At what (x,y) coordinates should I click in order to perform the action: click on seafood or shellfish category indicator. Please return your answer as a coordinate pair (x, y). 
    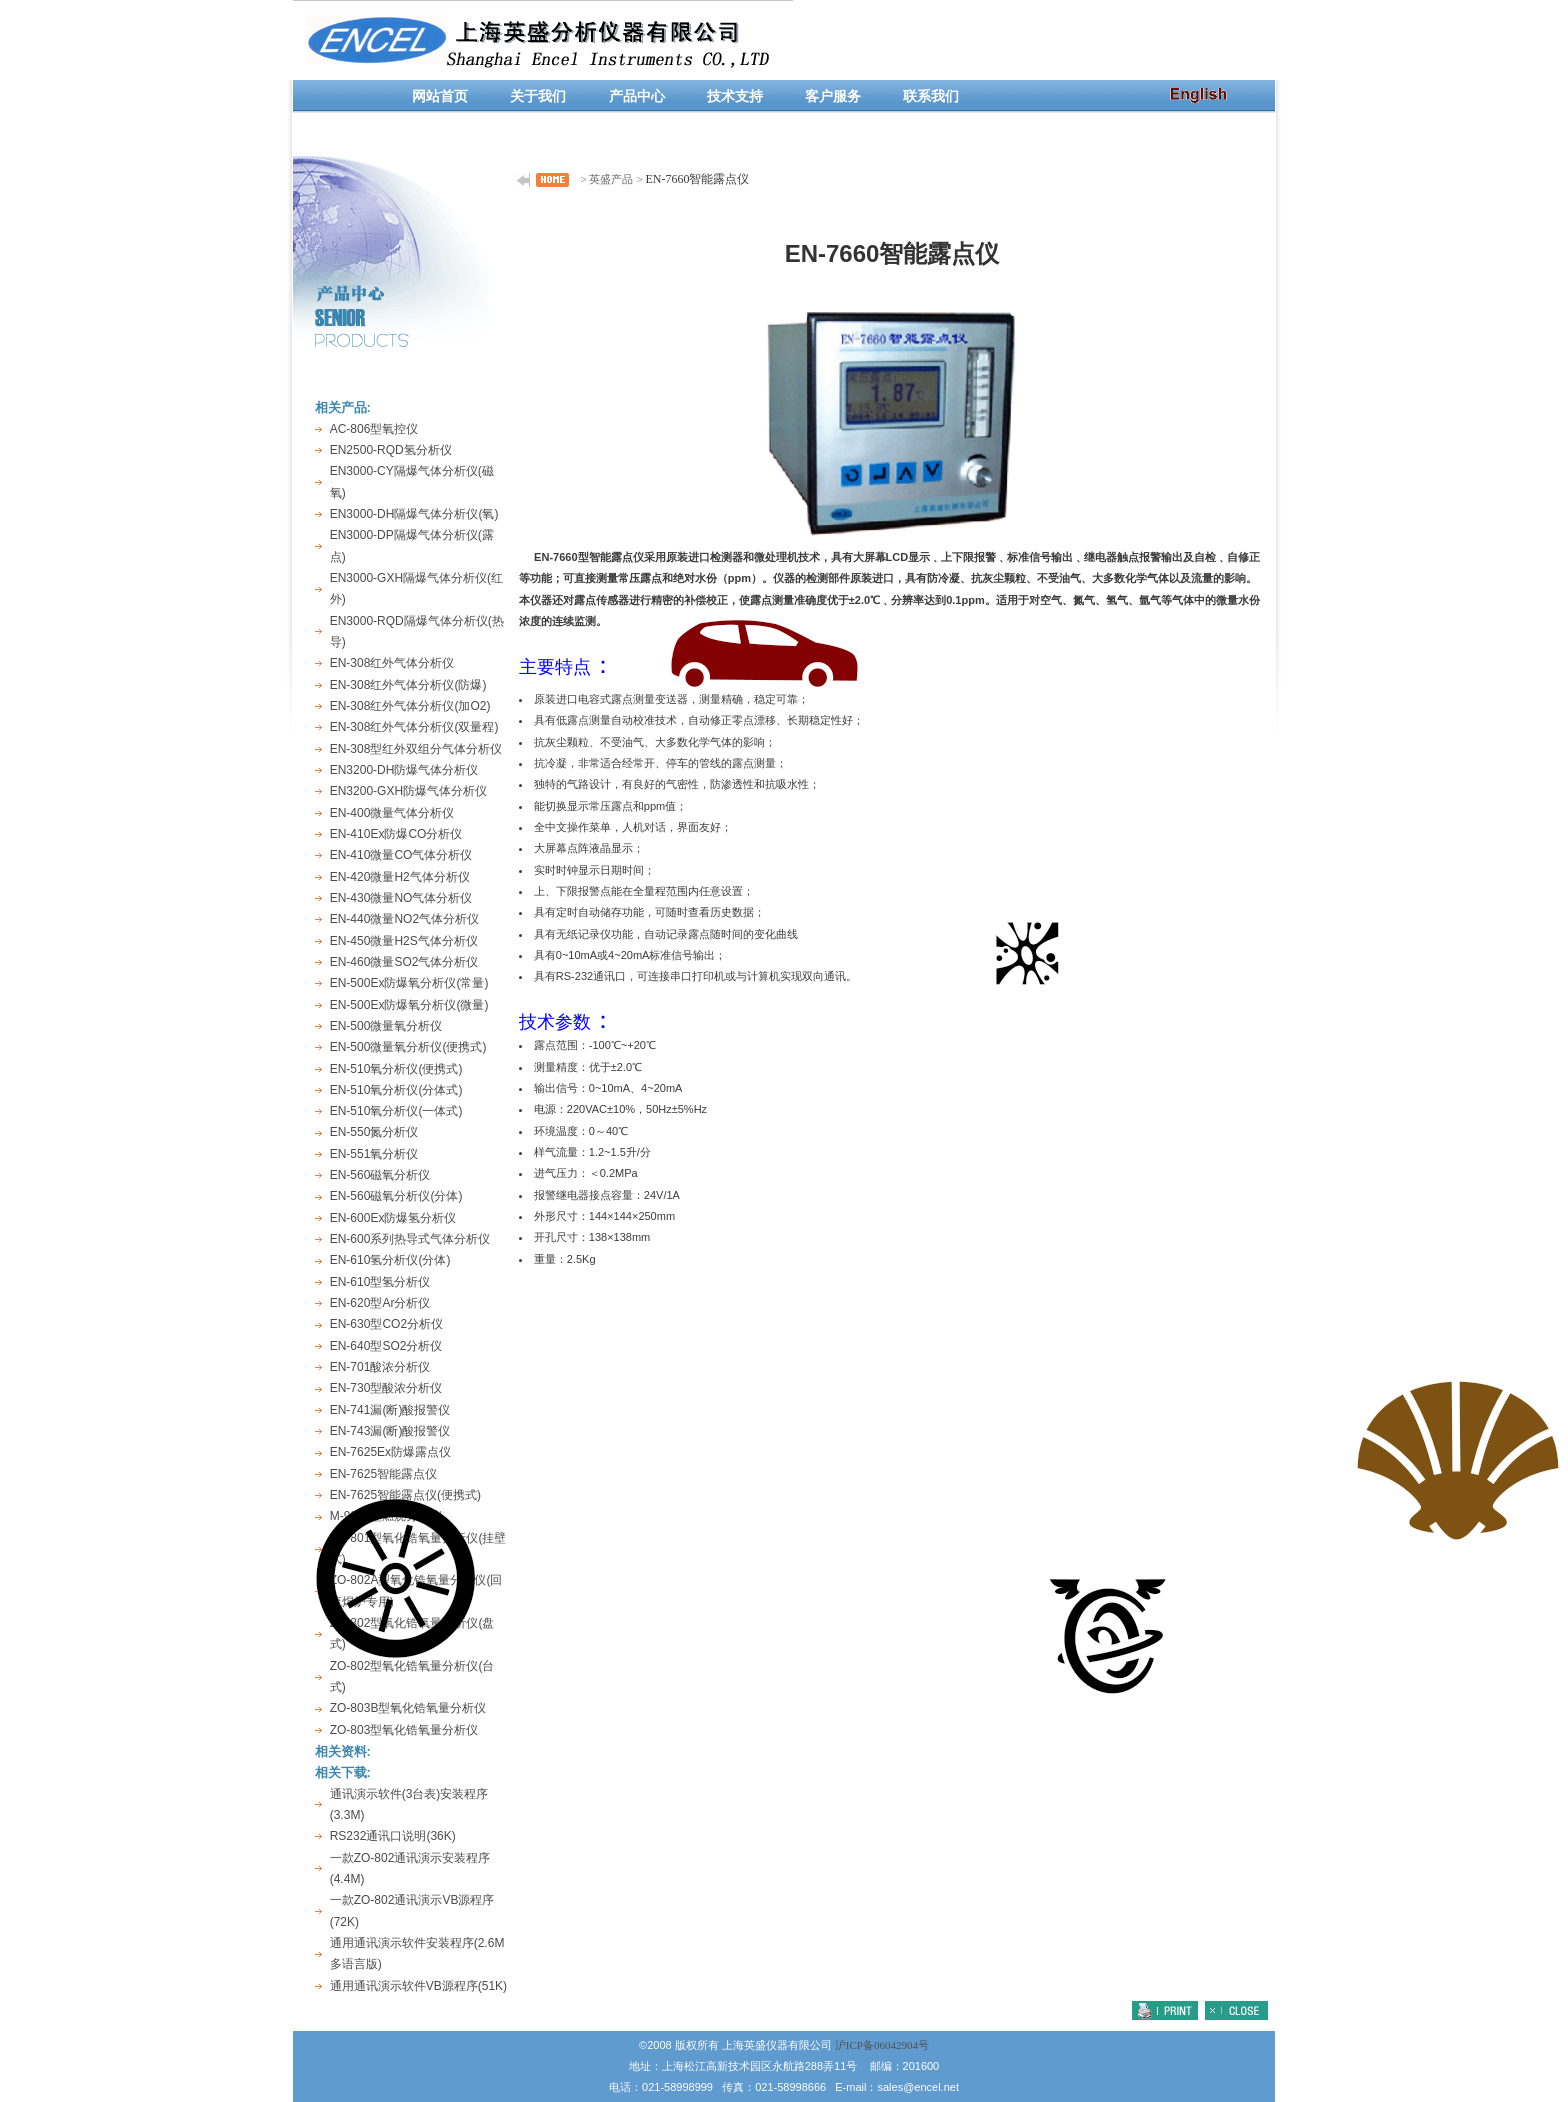
    Looking at the image, I should click on (1458, 1458).